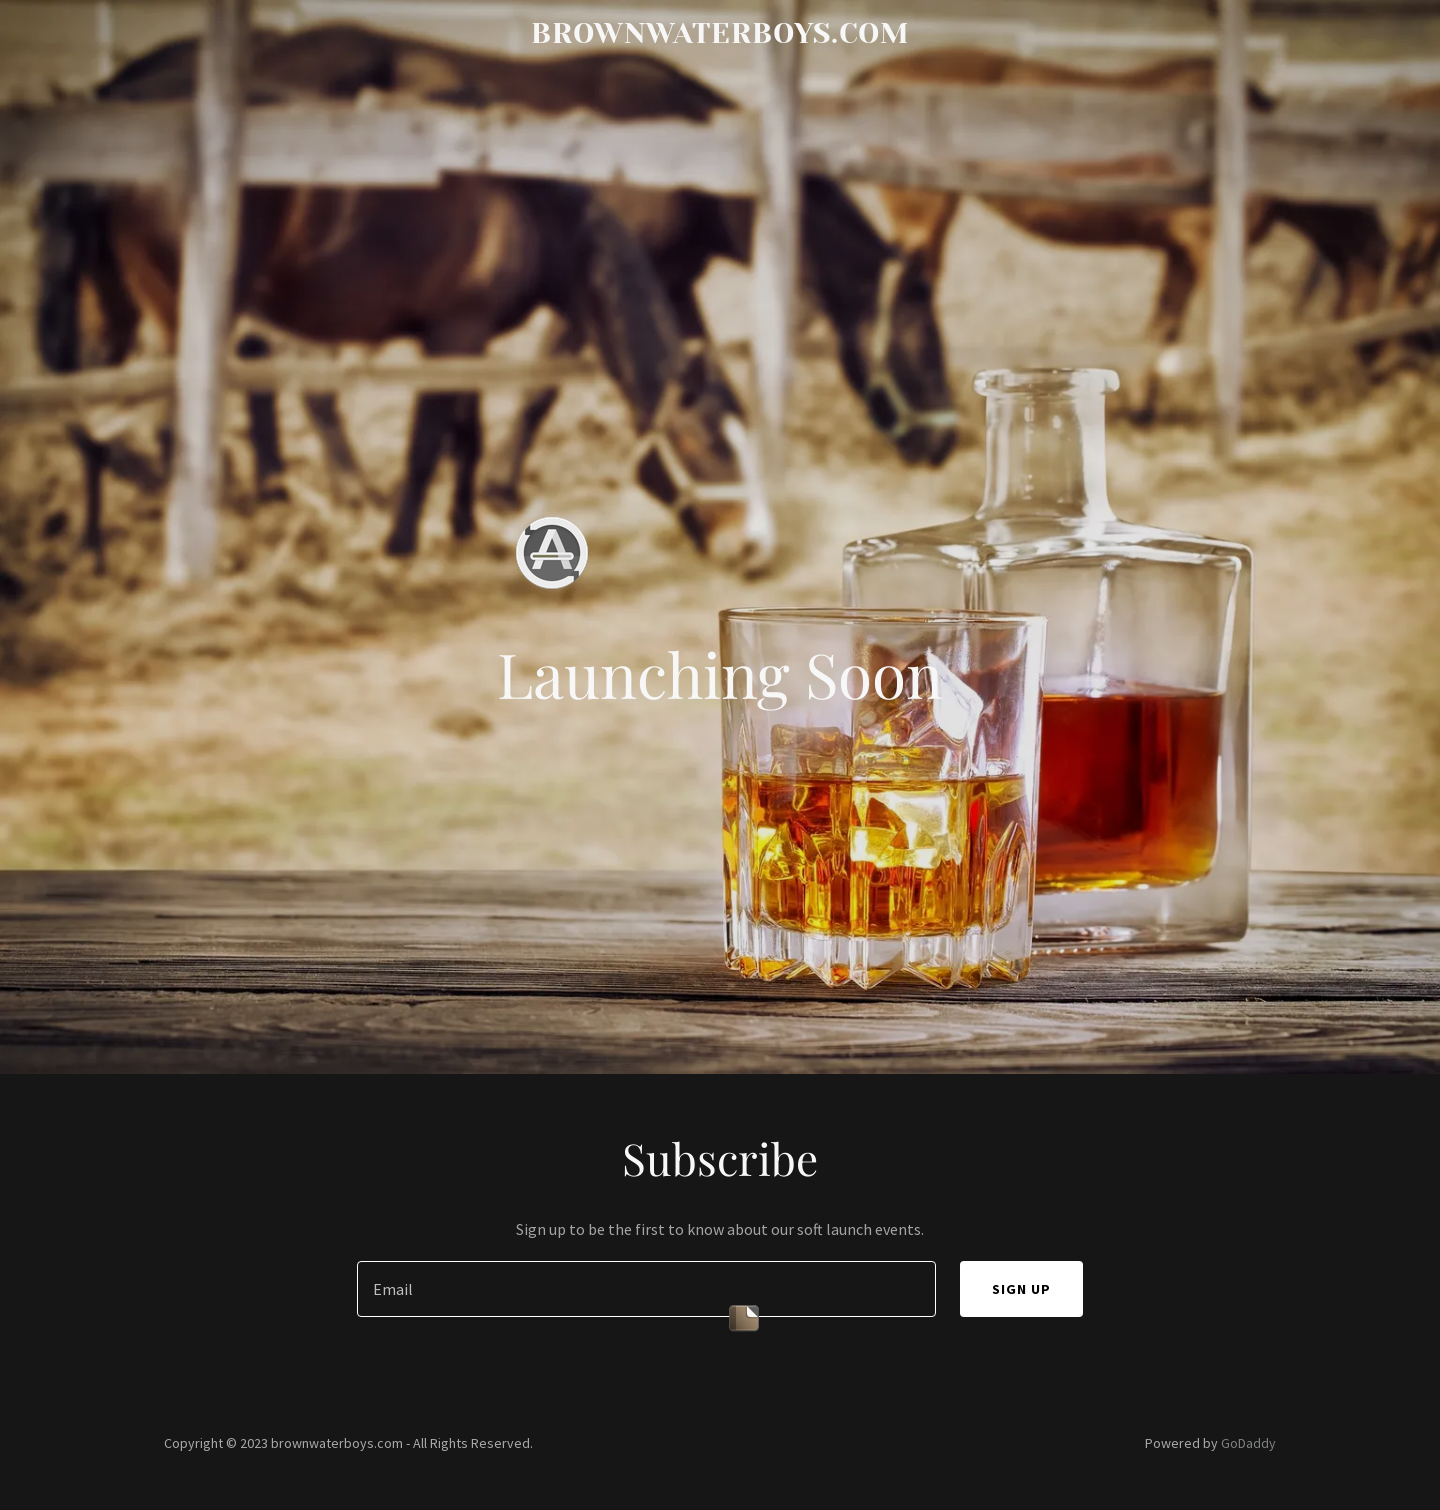 The height and width of the screenshot is (1510, 1440). Describe the element at coordinates (552, 553) in the screenshot. I see `open the software update manager` at that location.